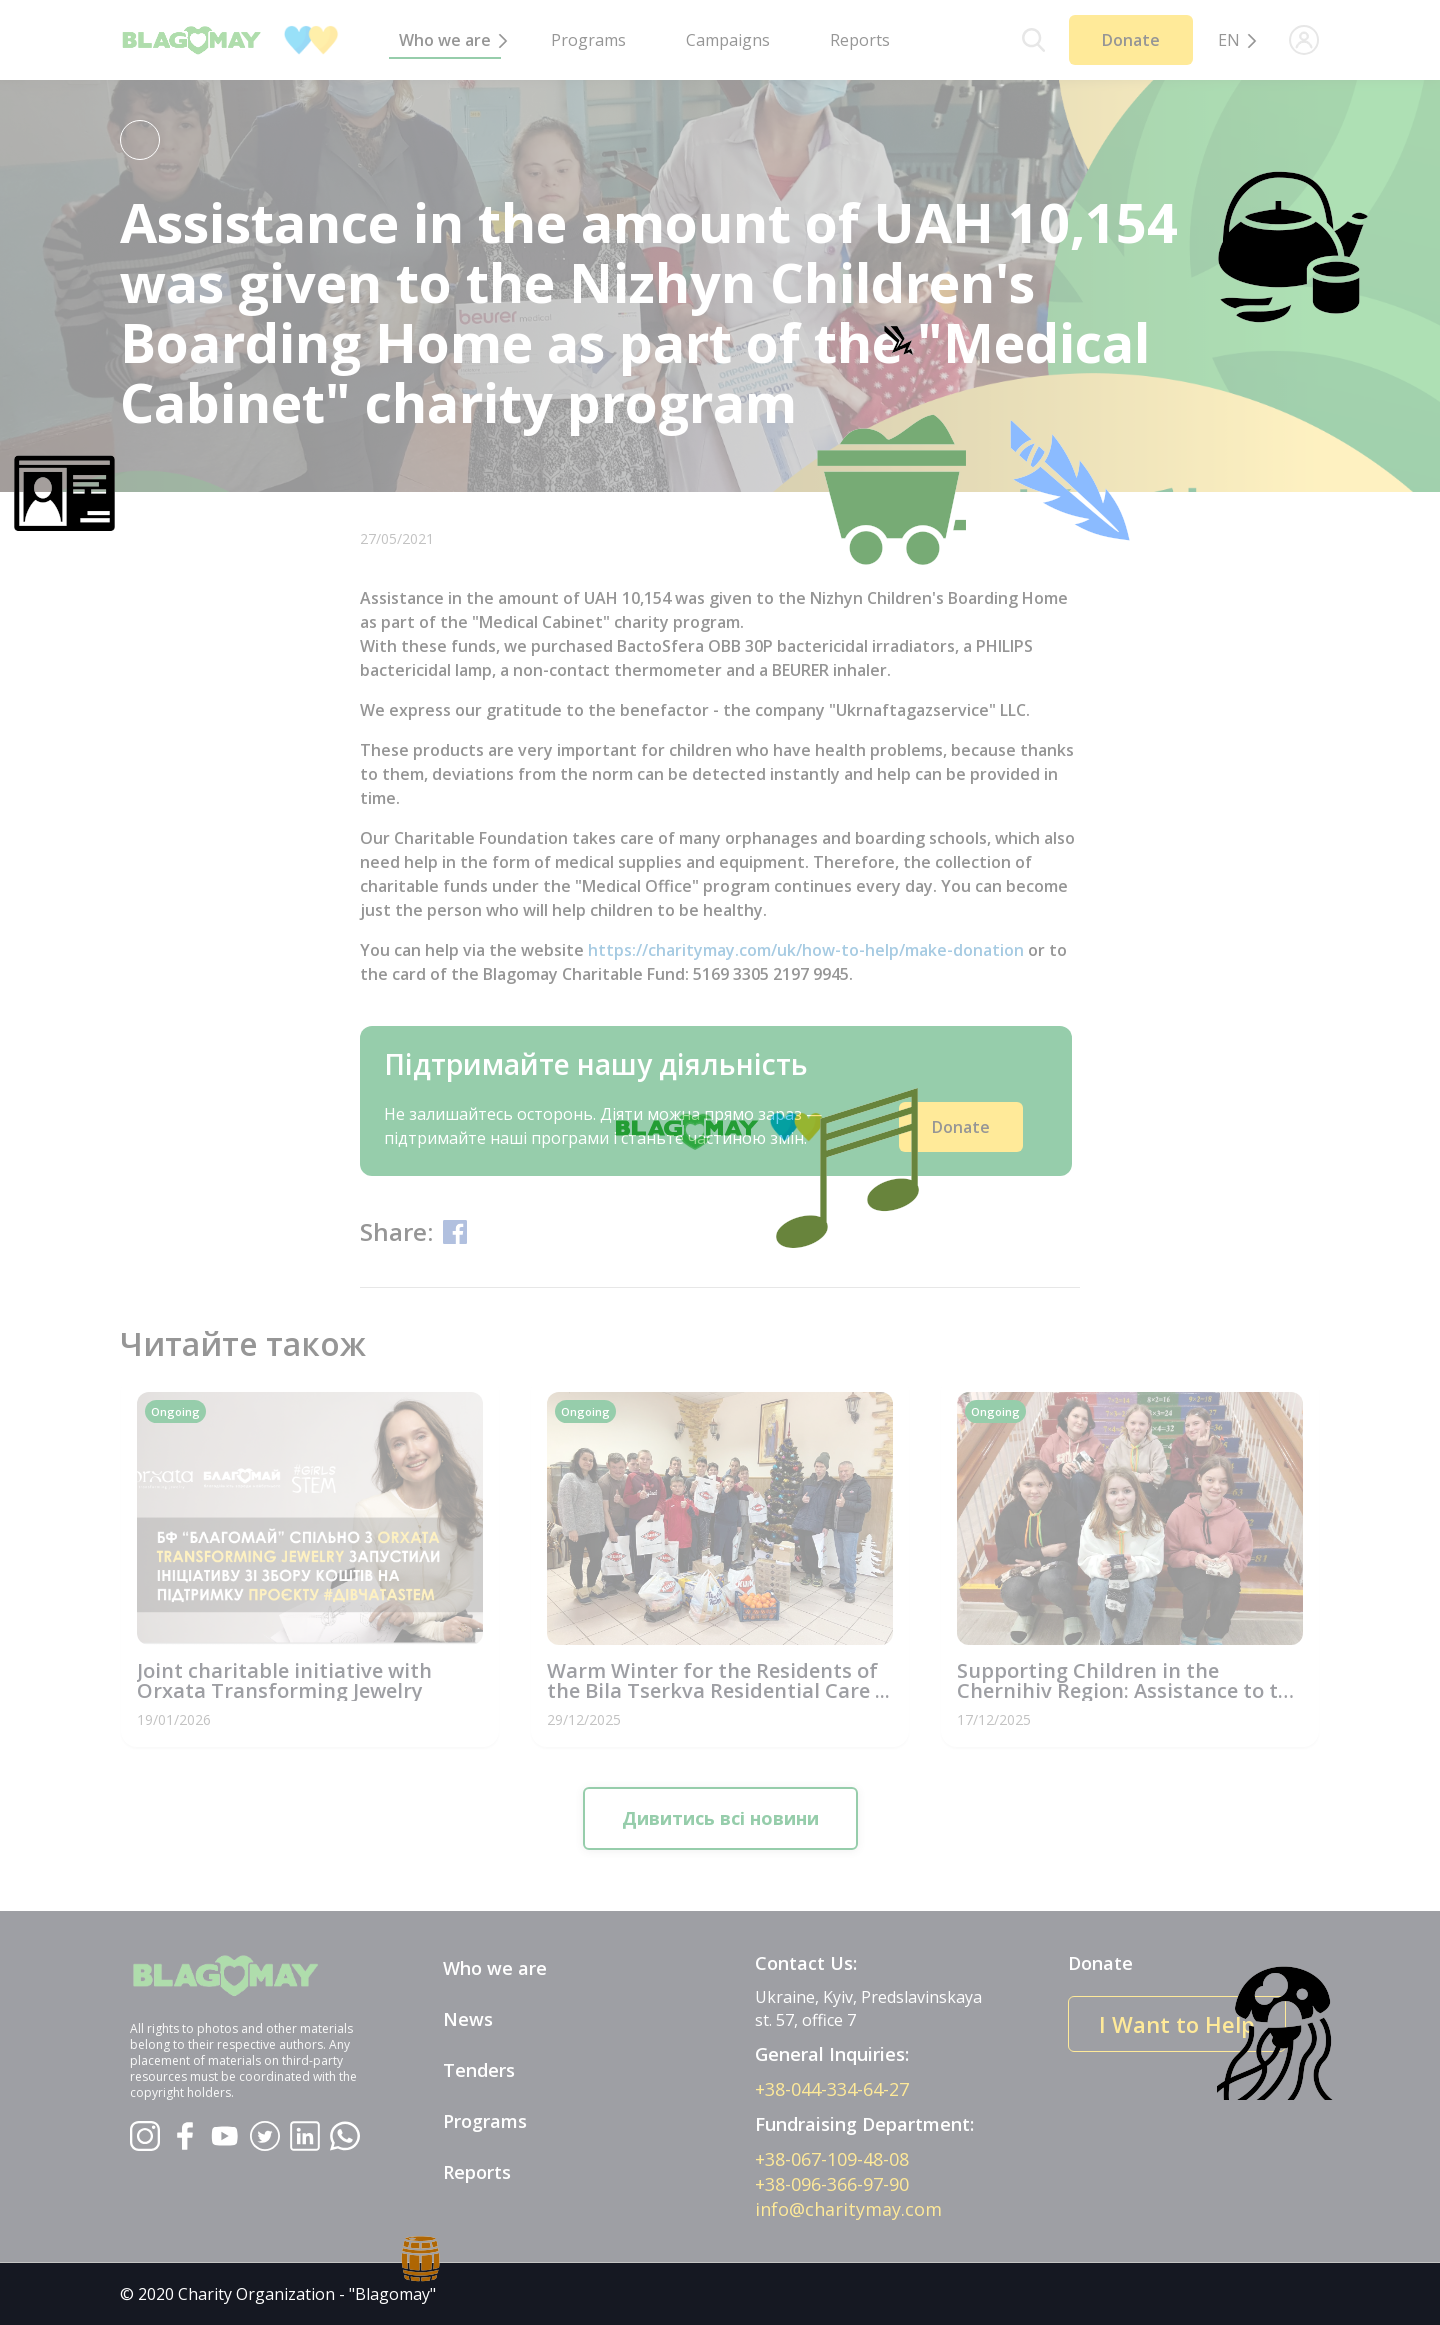 The height and width of the screenshot is (2325, 1440). What do you see at coordinates (1283, 2033) in the screenshot?
I see `jellyfish creature or enemy in a game interface` at bounding box center [1283, 2033].